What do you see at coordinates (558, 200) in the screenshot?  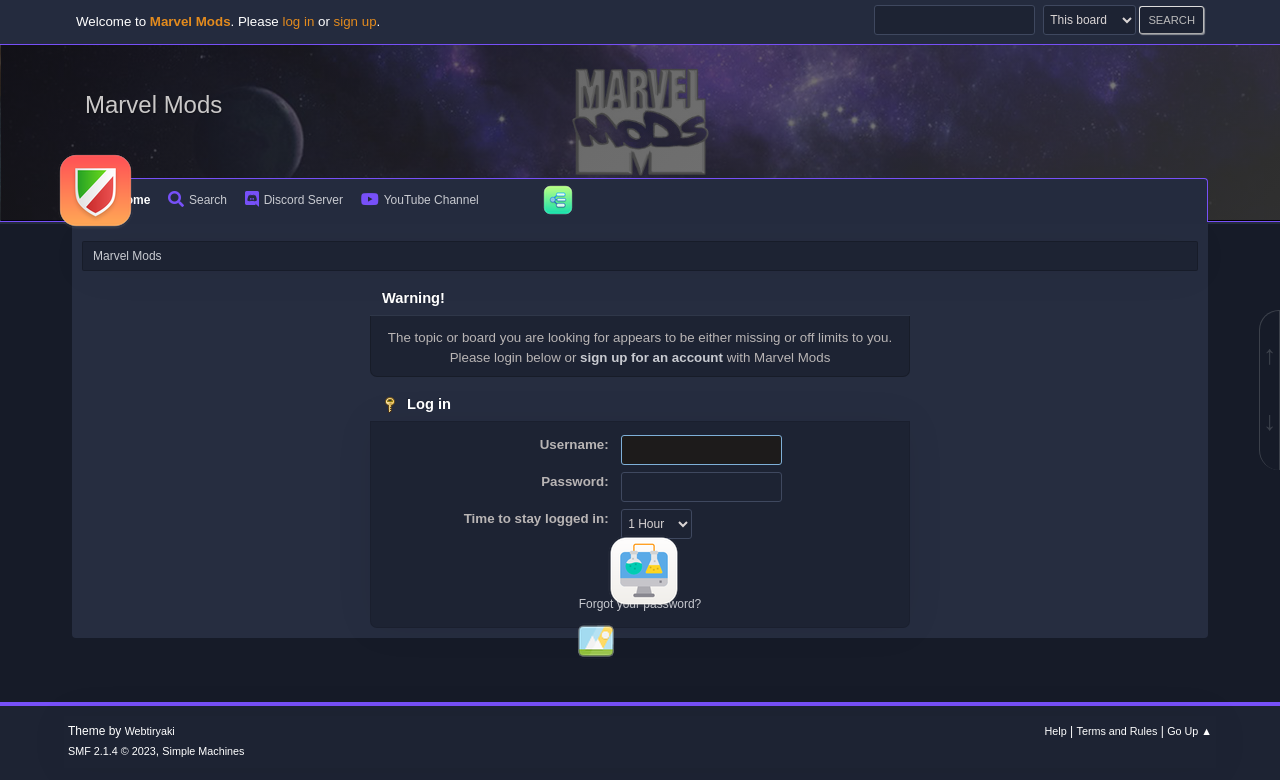 I see `open labyrinth mind-mapping app` at bounding box center [558, 200].